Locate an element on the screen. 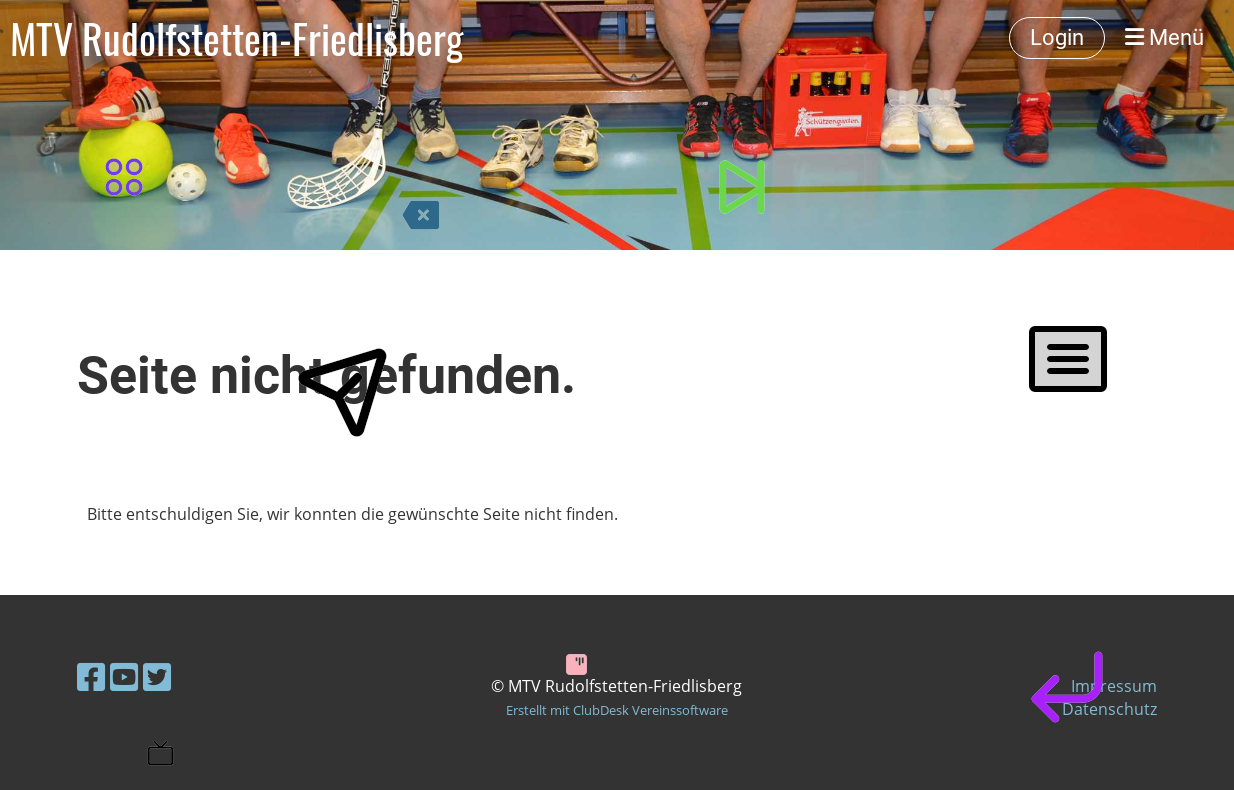 The height and width of the screenshot is (790, 1234). return or enter key is located at coordinates (1067, 687).